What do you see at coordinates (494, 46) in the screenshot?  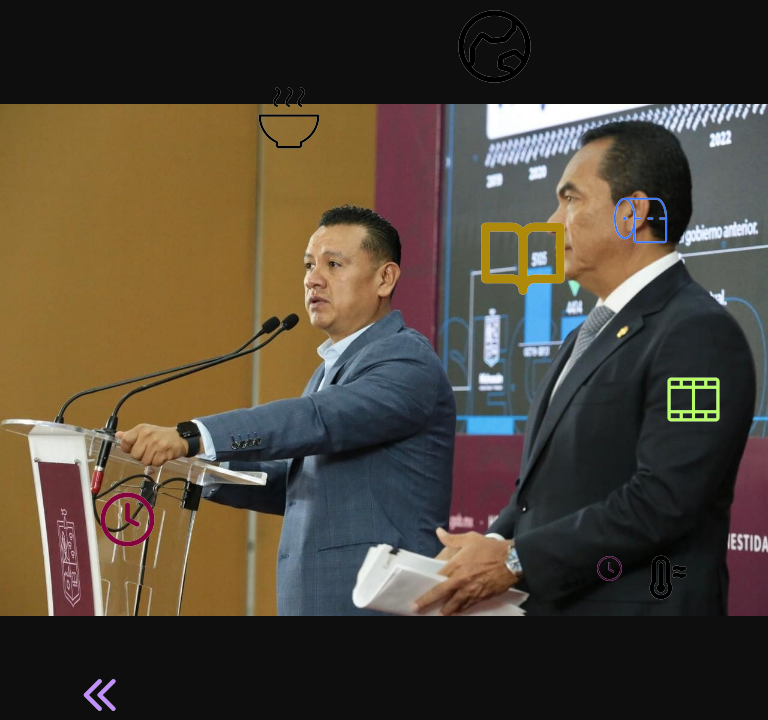 I see `switch to eastern hemisphere region` at bounding box center [494, 46].